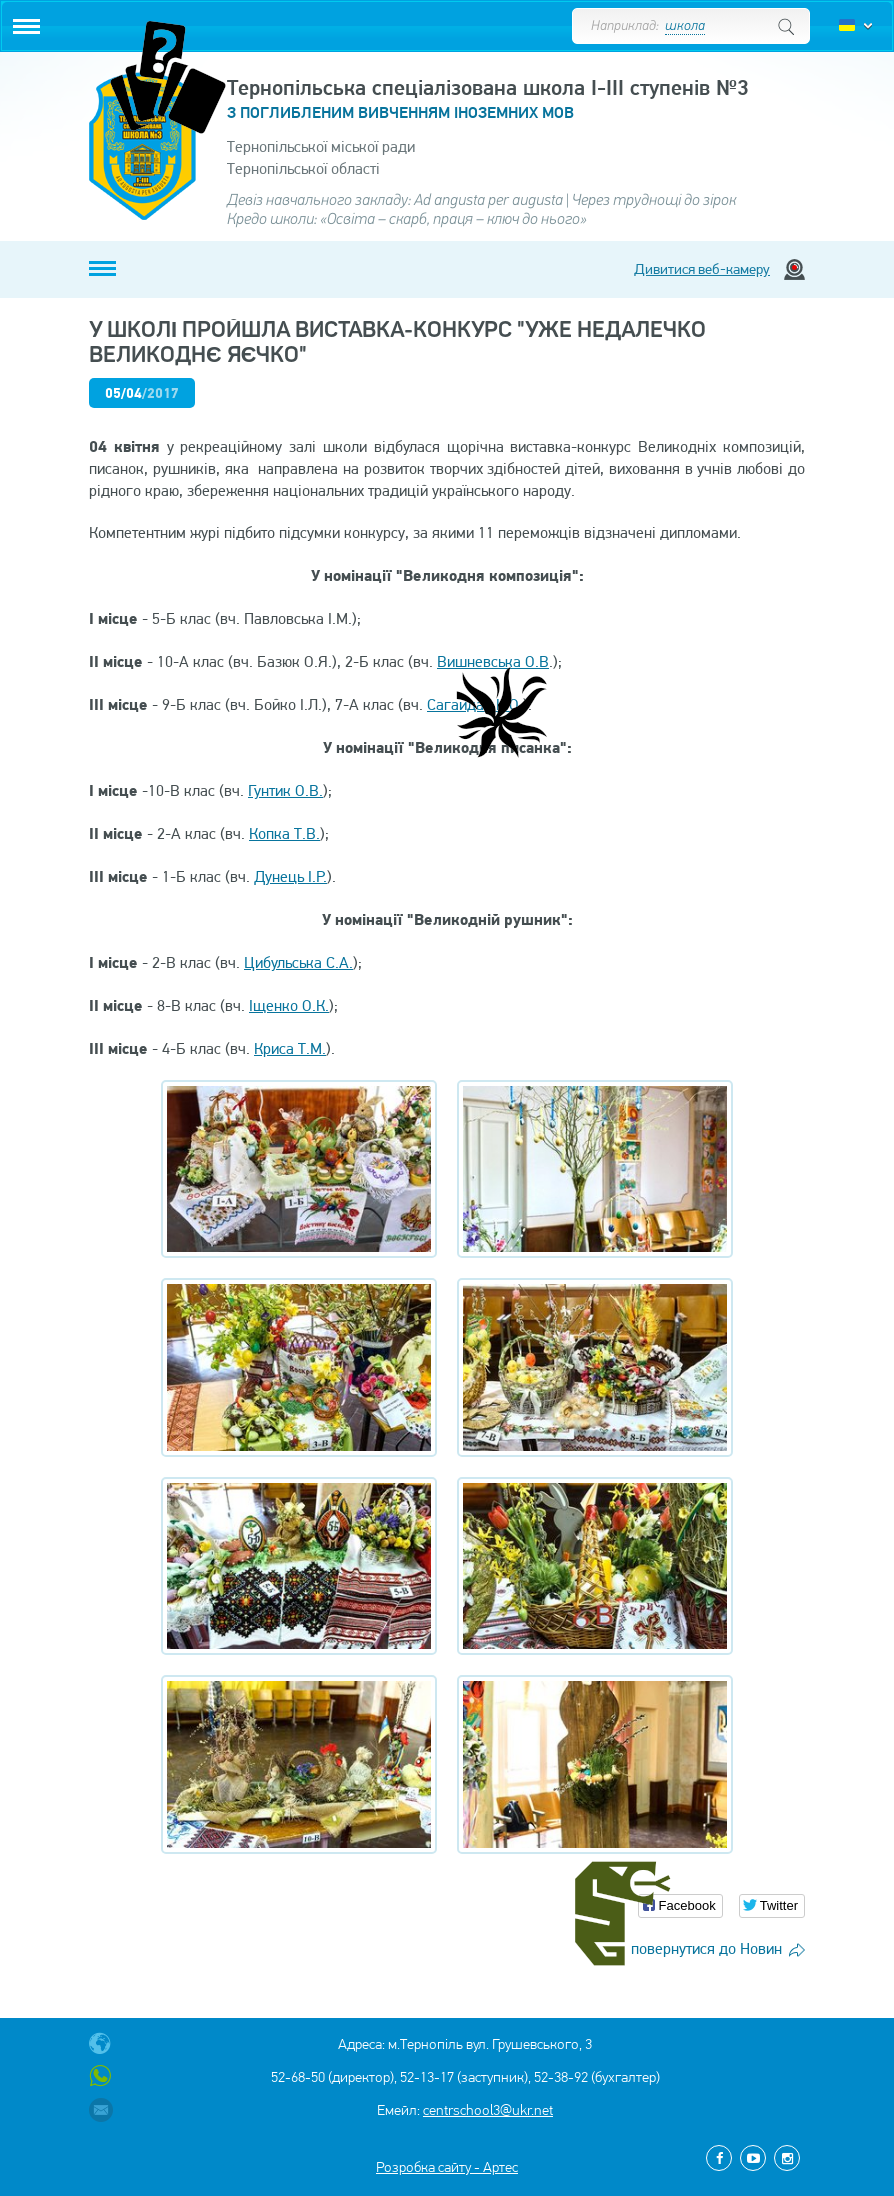  What do you see at coordinates (168, 77) in the screenshot?
I see `draw a random card from the deck` at bounding box center [168, 77].